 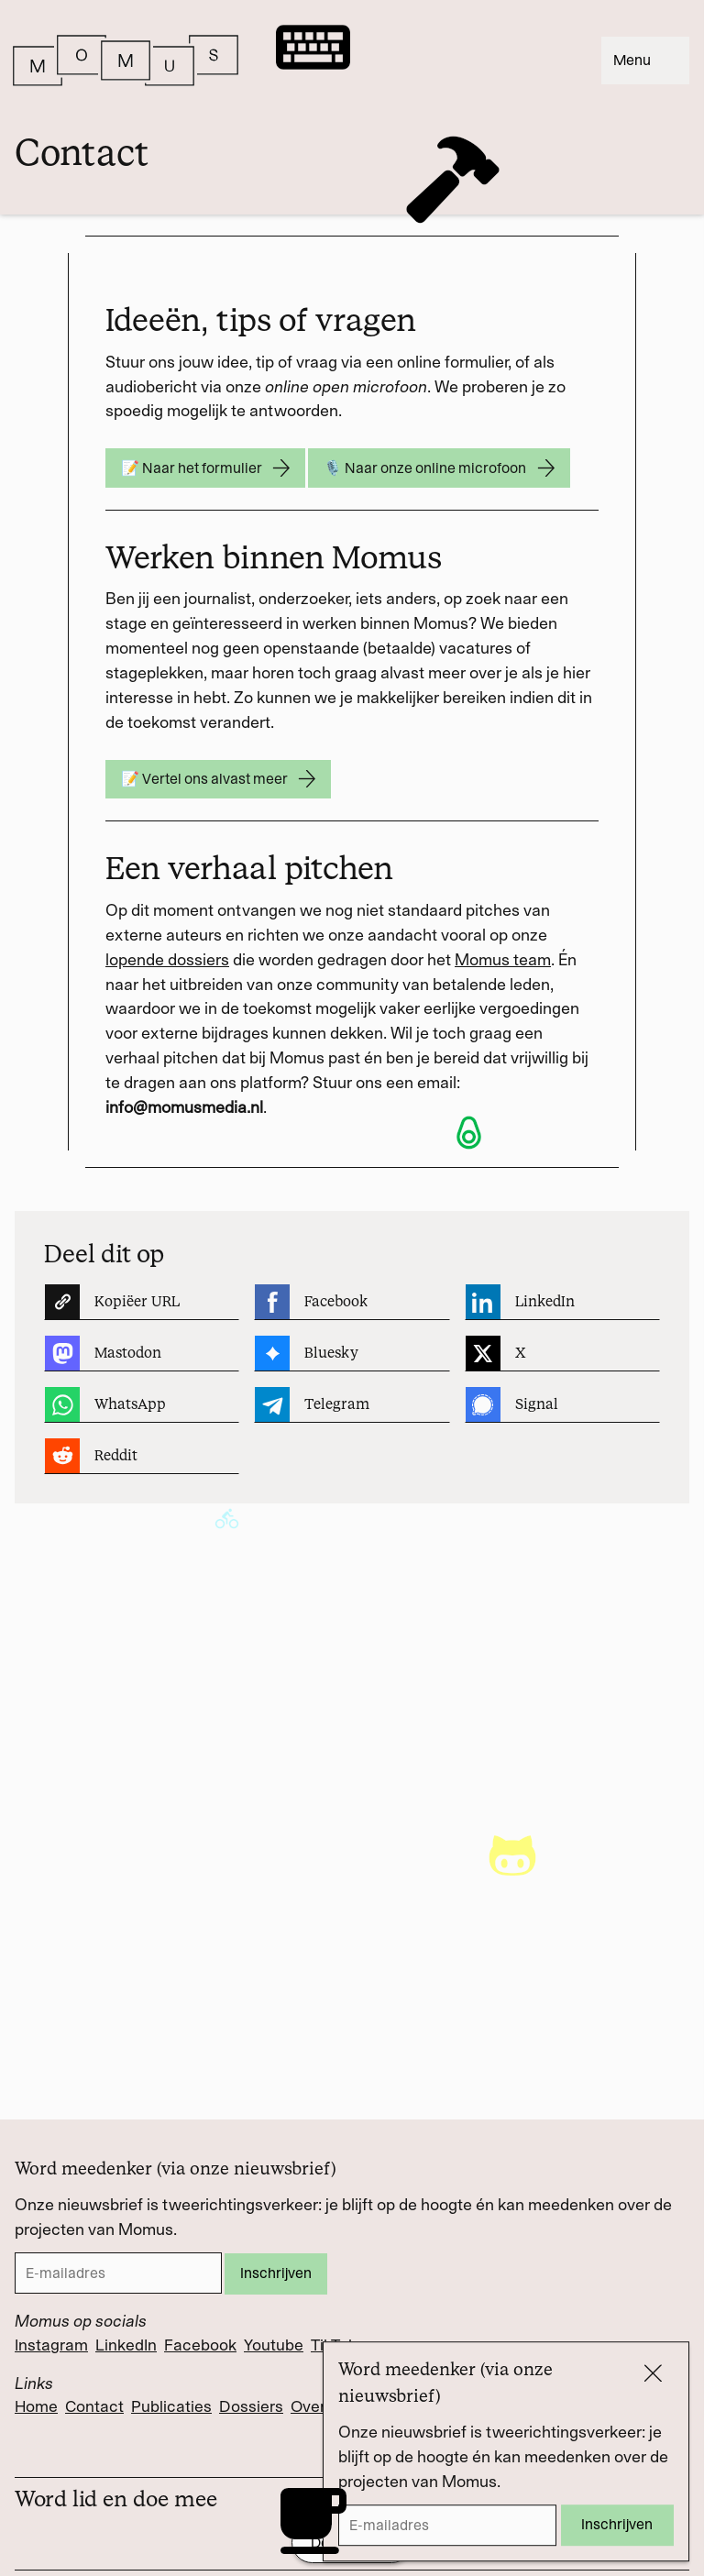 What do you see at coordinates (310, 2521) in the screenshot?
I see `access café or coffee shop locations` at bounding box center [310, 2521].